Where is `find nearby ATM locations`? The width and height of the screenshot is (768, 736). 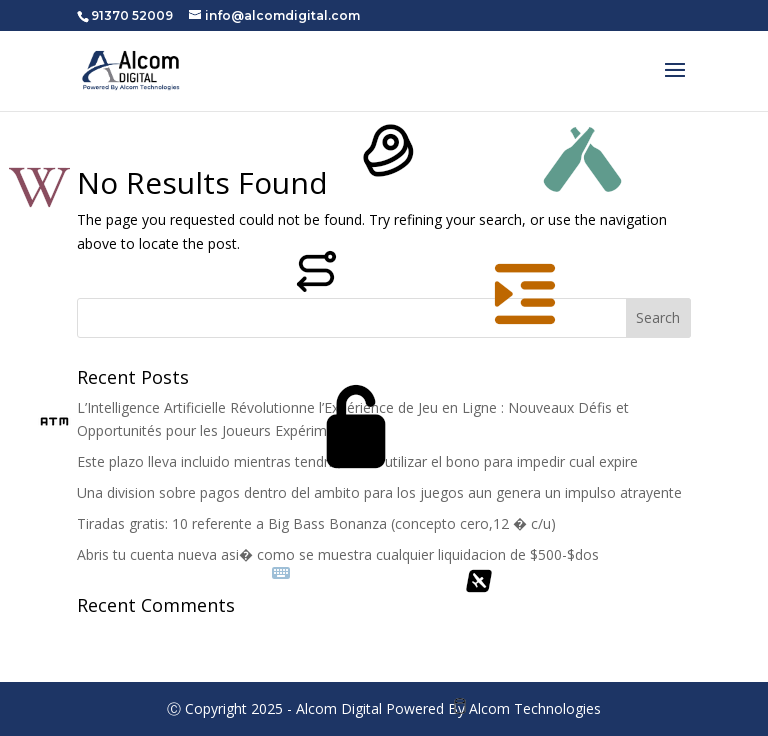 find nearby ATM locations is located at coordinates (54, 421).